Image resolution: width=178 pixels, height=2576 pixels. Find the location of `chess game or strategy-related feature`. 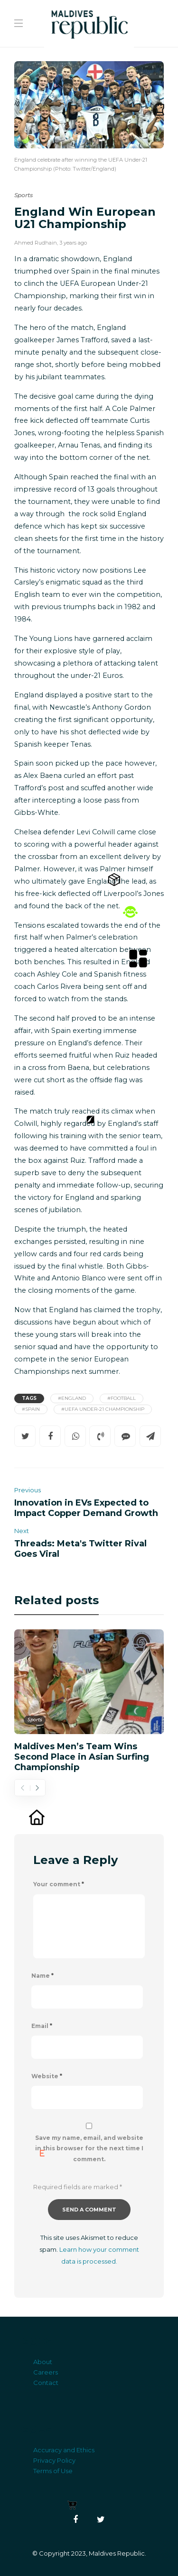

chess game or strategy-related feature is located at coordinates (159, 110).